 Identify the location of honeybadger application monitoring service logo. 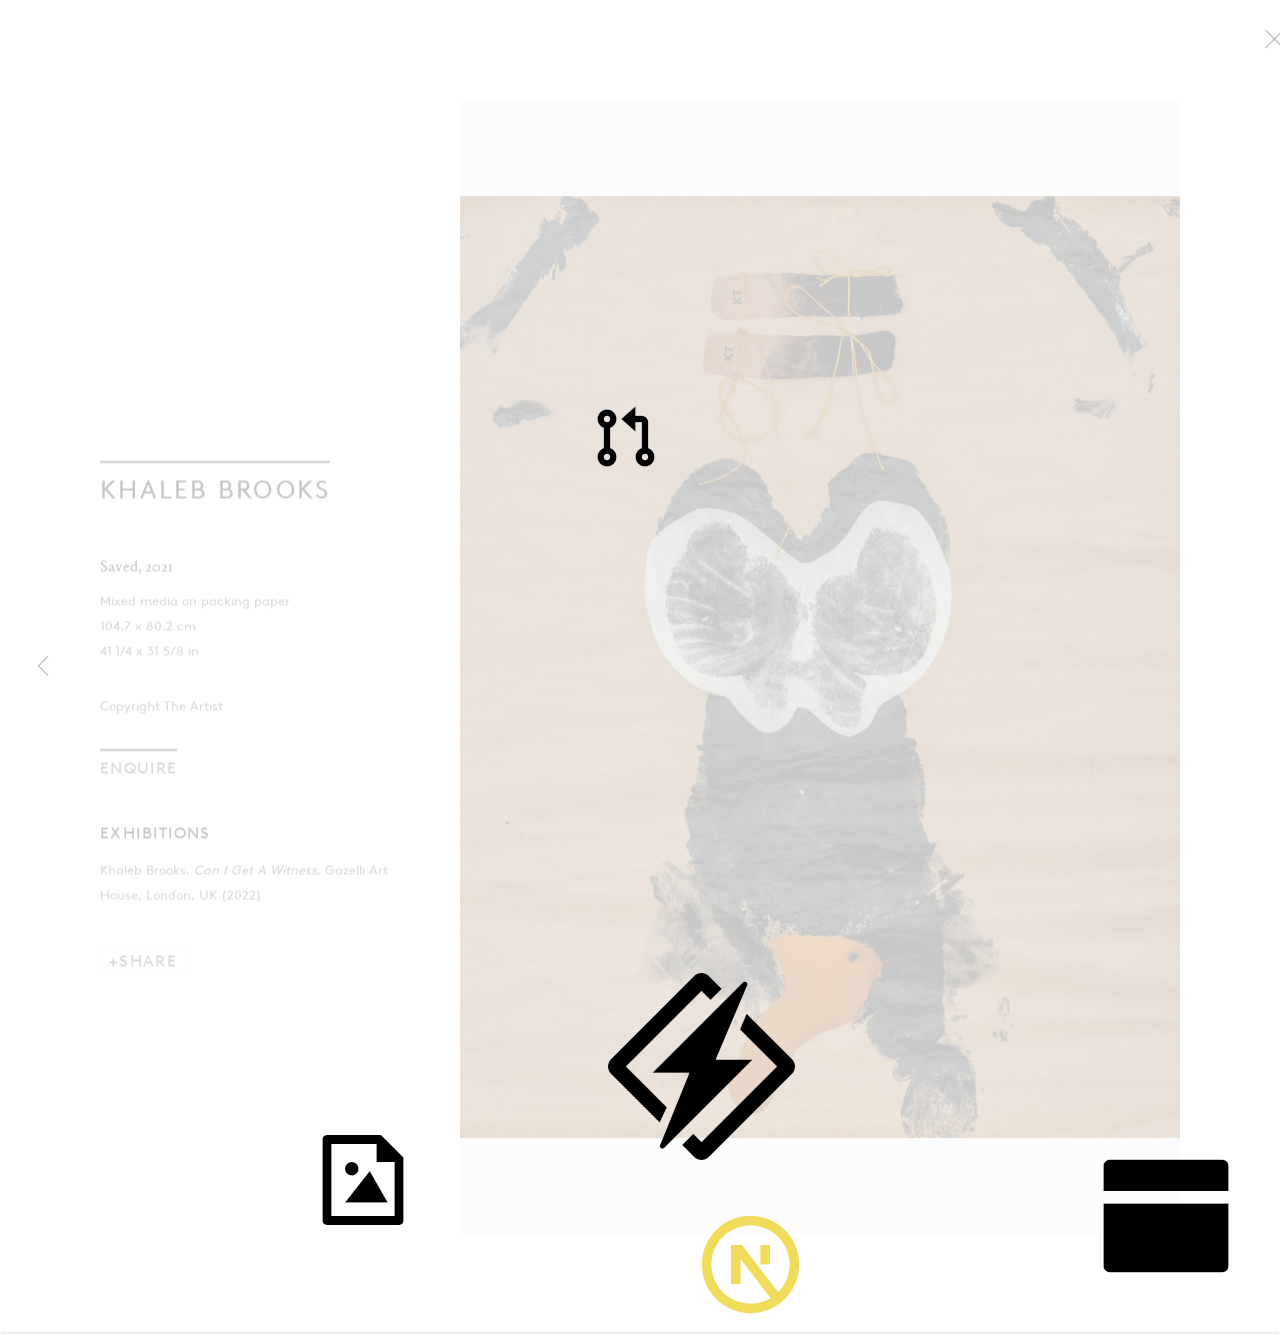
(701, 1066).